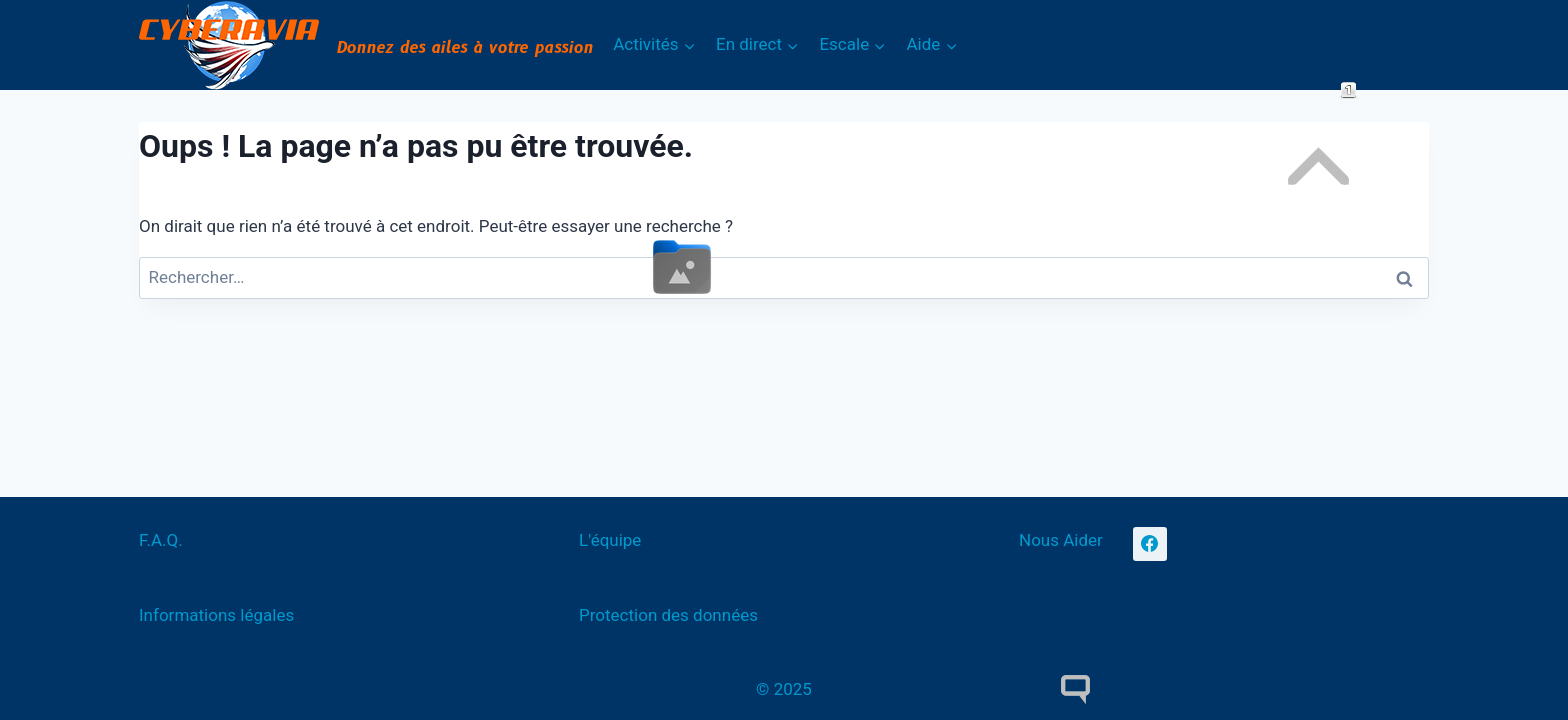  What do you see at coordinates (1075, 689) in the screenshot?
I see `set your status to invisible or offline` at bounding box center [1075, 689].